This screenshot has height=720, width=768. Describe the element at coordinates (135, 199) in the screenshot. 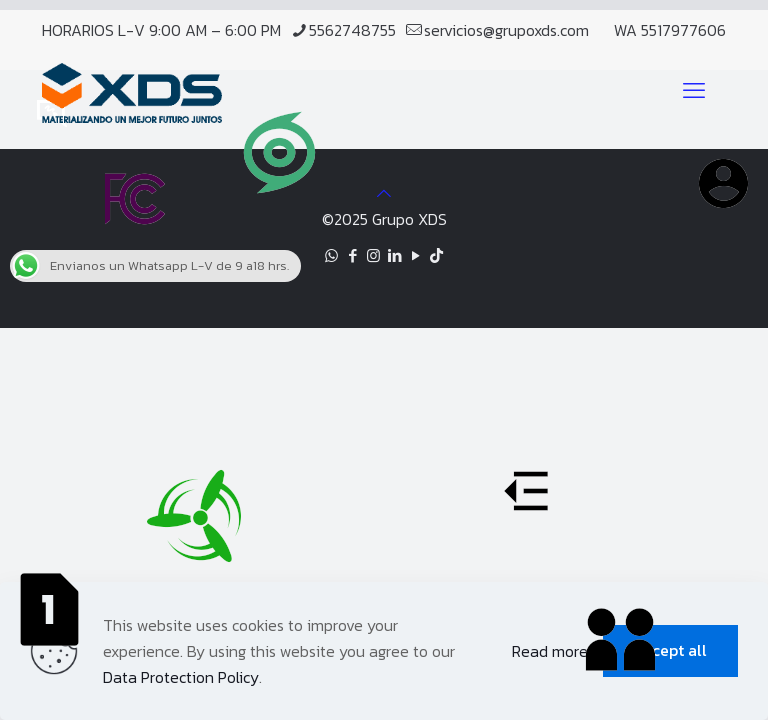

I see `federal communications commission logo` at that location.